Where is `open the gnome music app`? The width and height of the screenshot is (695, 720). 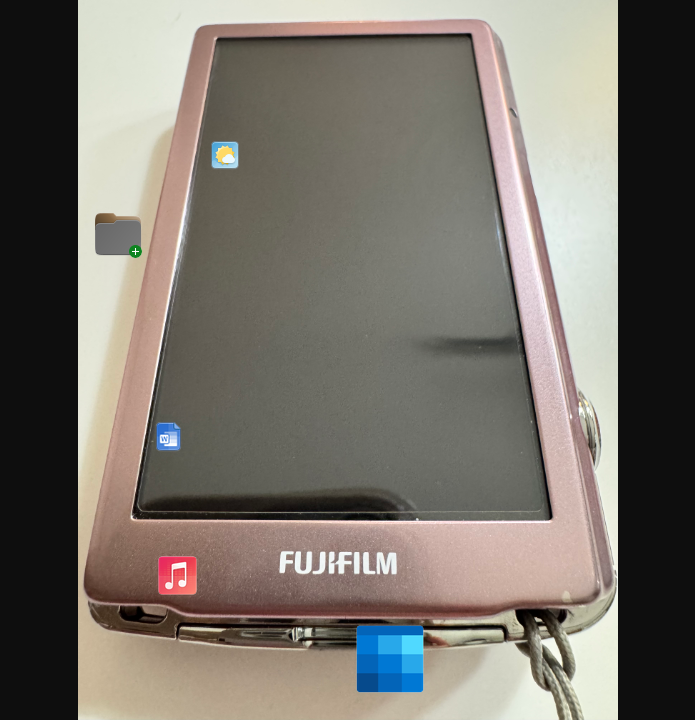
open the gnome music app is located at coordinates (177, 575).